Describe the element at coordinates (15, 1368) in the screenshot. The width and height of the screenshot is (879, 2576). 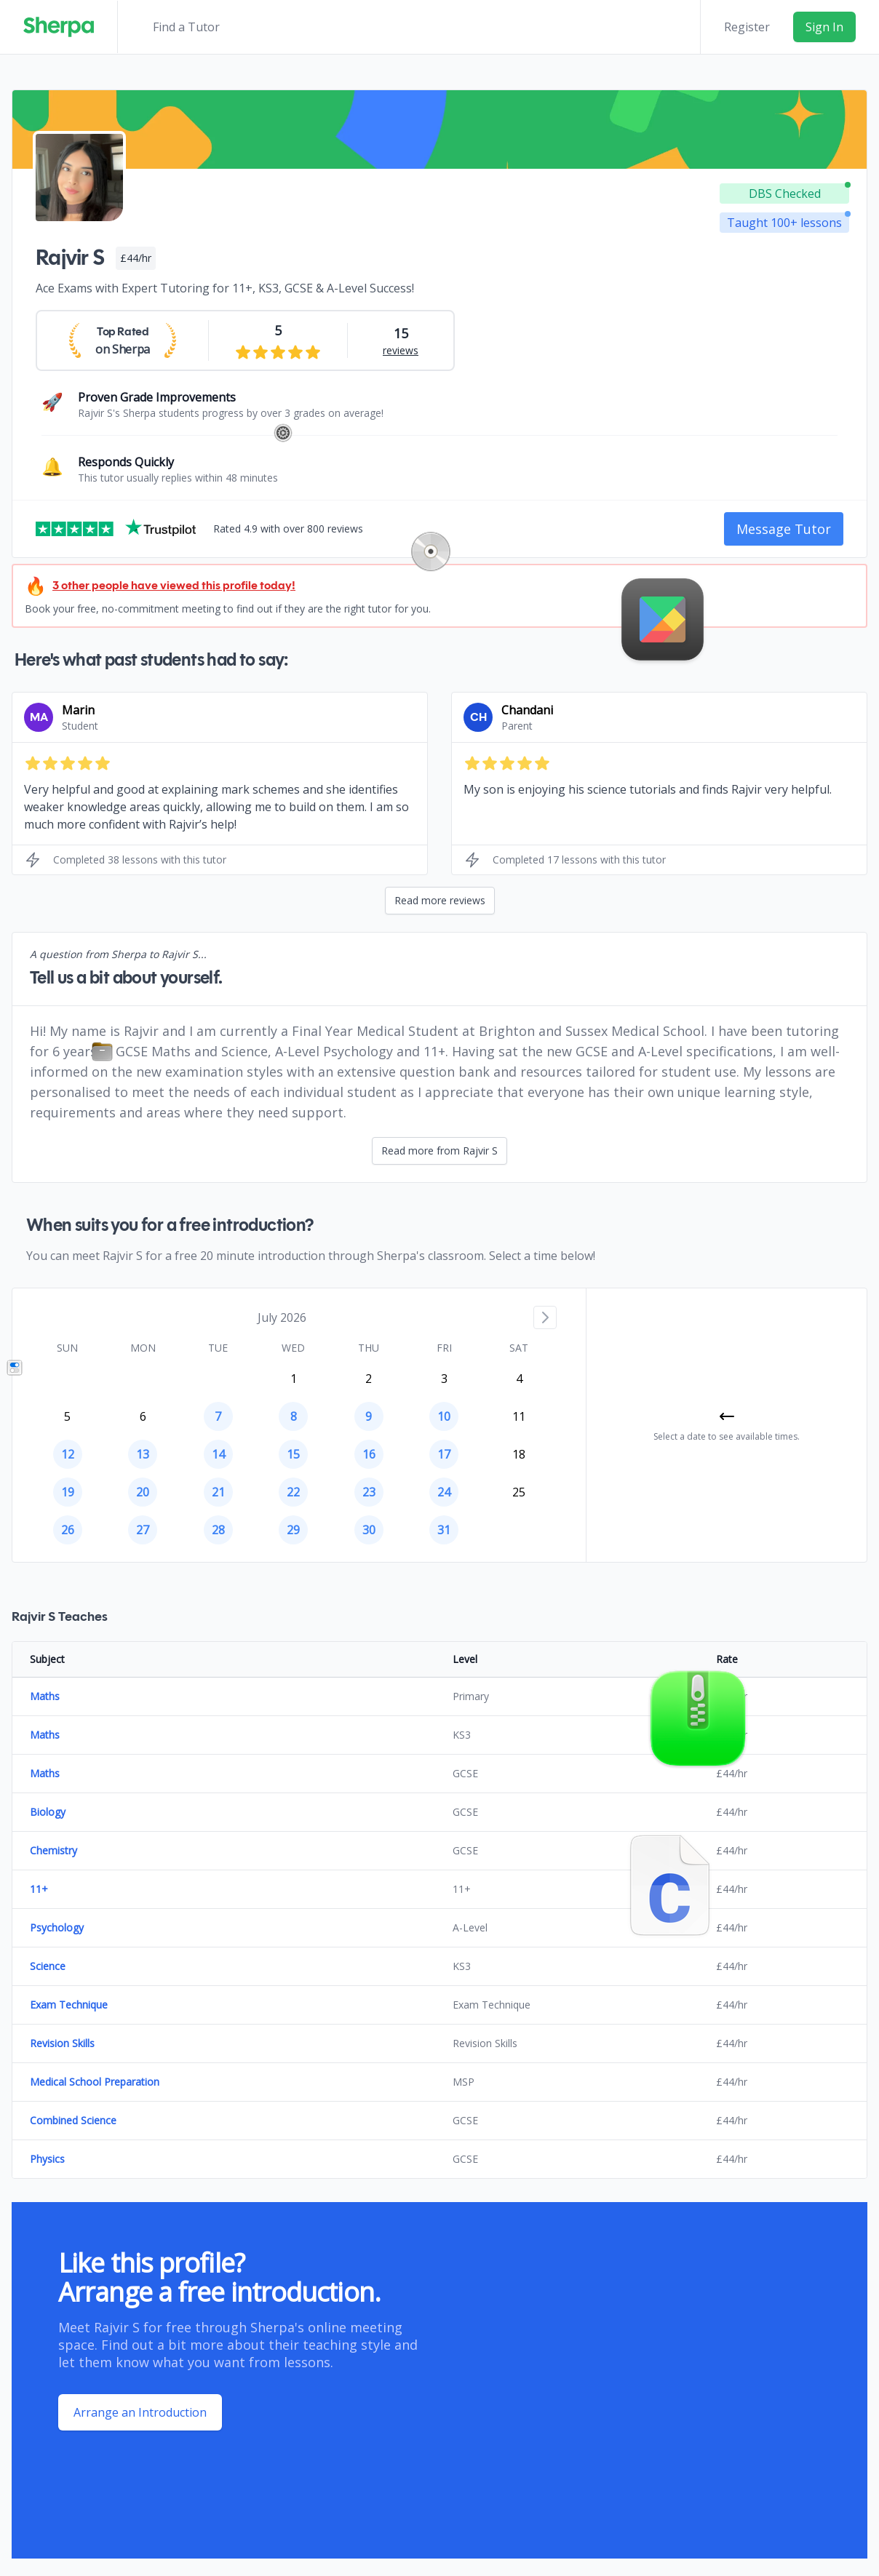
I see `open desktop preferences and settings` at that location.